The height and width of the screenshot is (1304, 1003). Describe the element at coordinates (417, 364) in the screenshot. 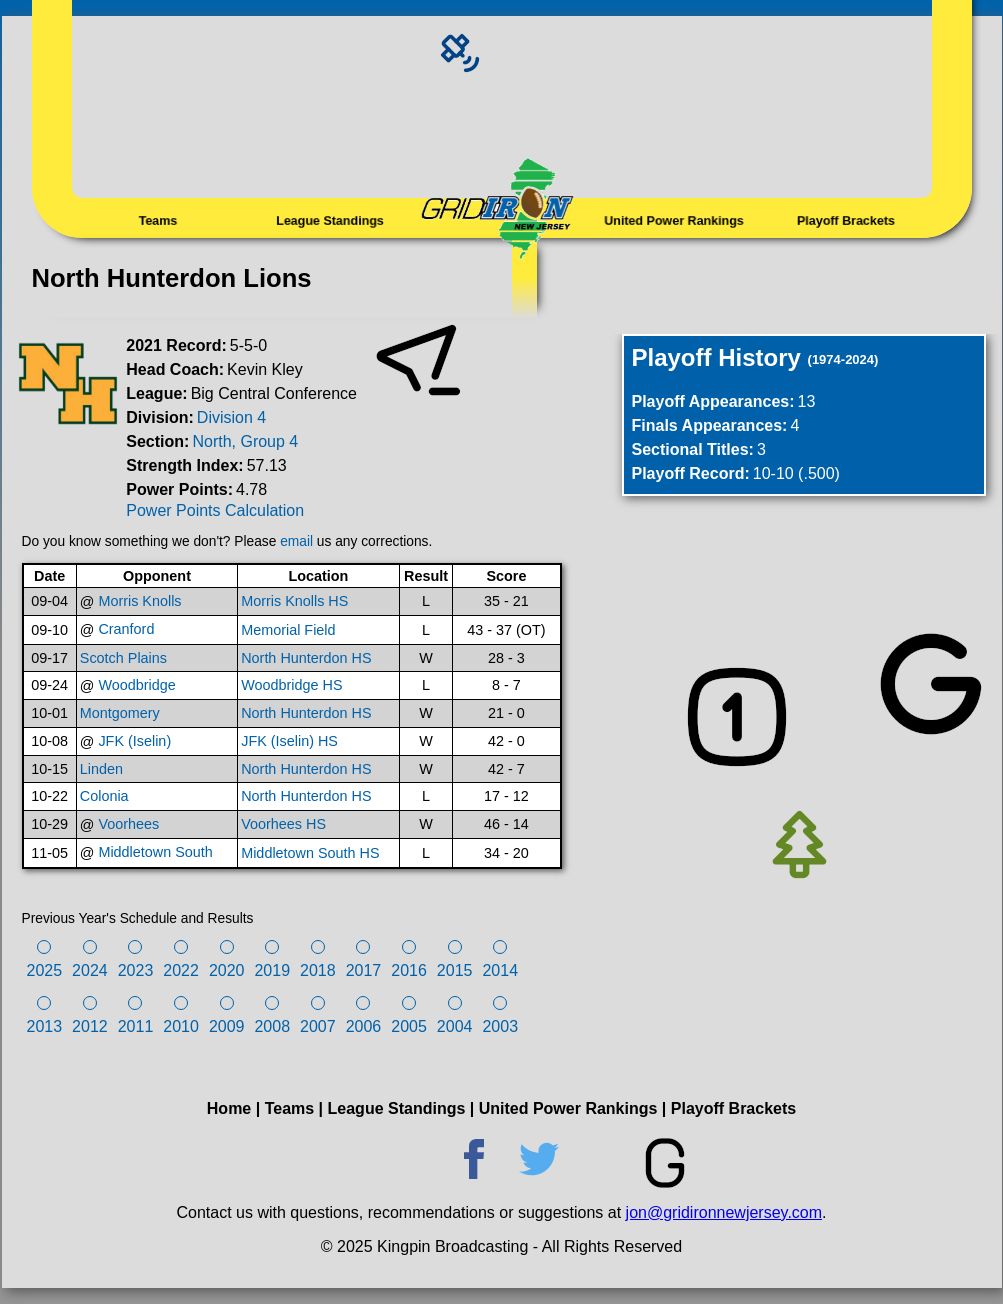

I see `remove a saved location` at that location.